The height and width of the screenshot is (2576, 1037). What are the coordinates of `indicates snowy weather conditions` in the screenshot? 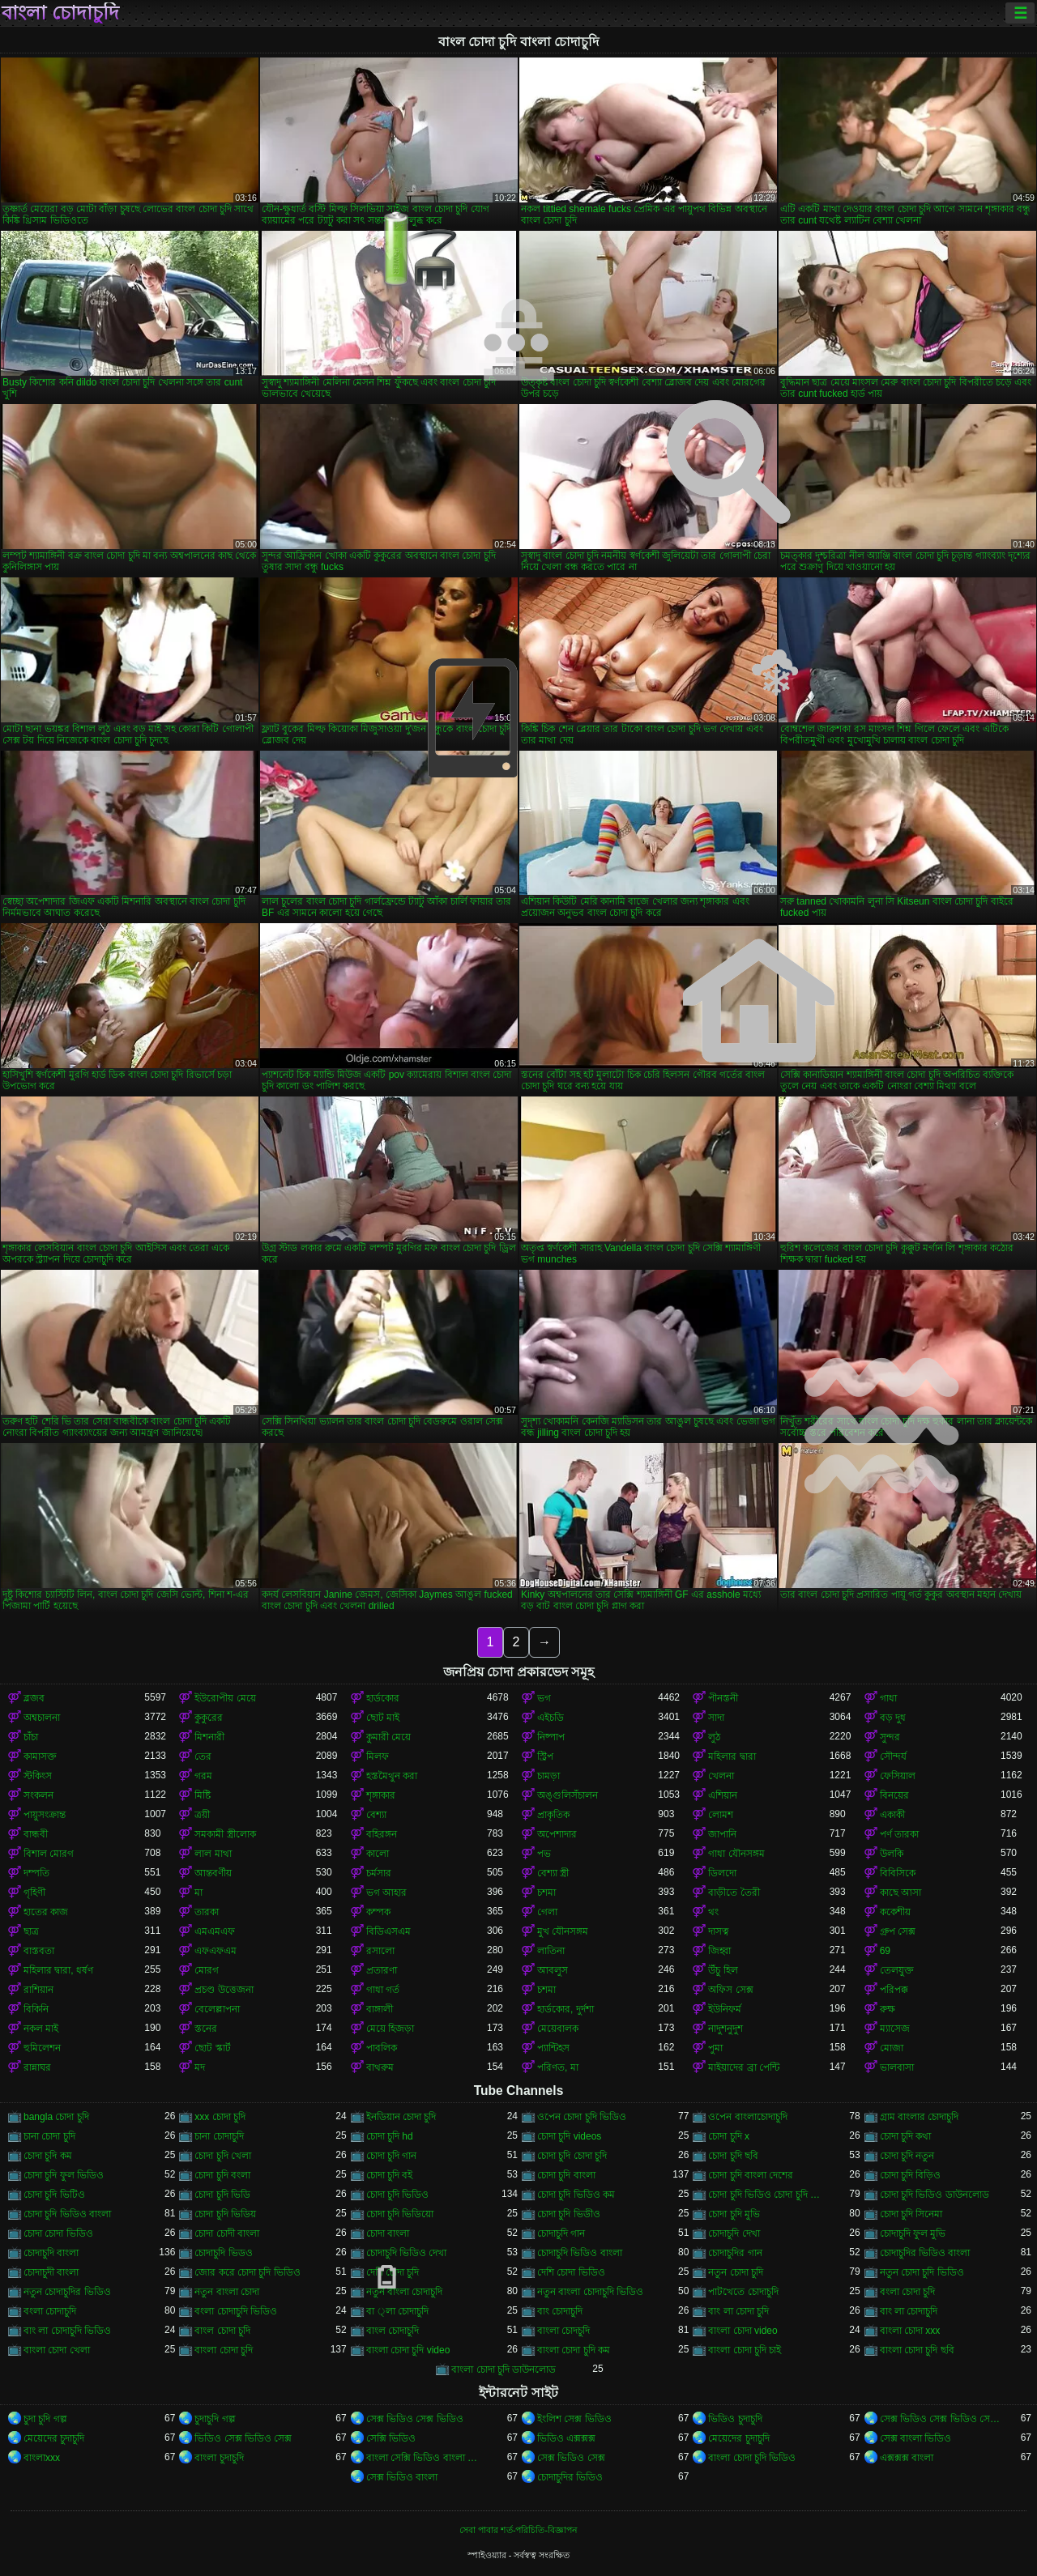 It's located at (775, 672).